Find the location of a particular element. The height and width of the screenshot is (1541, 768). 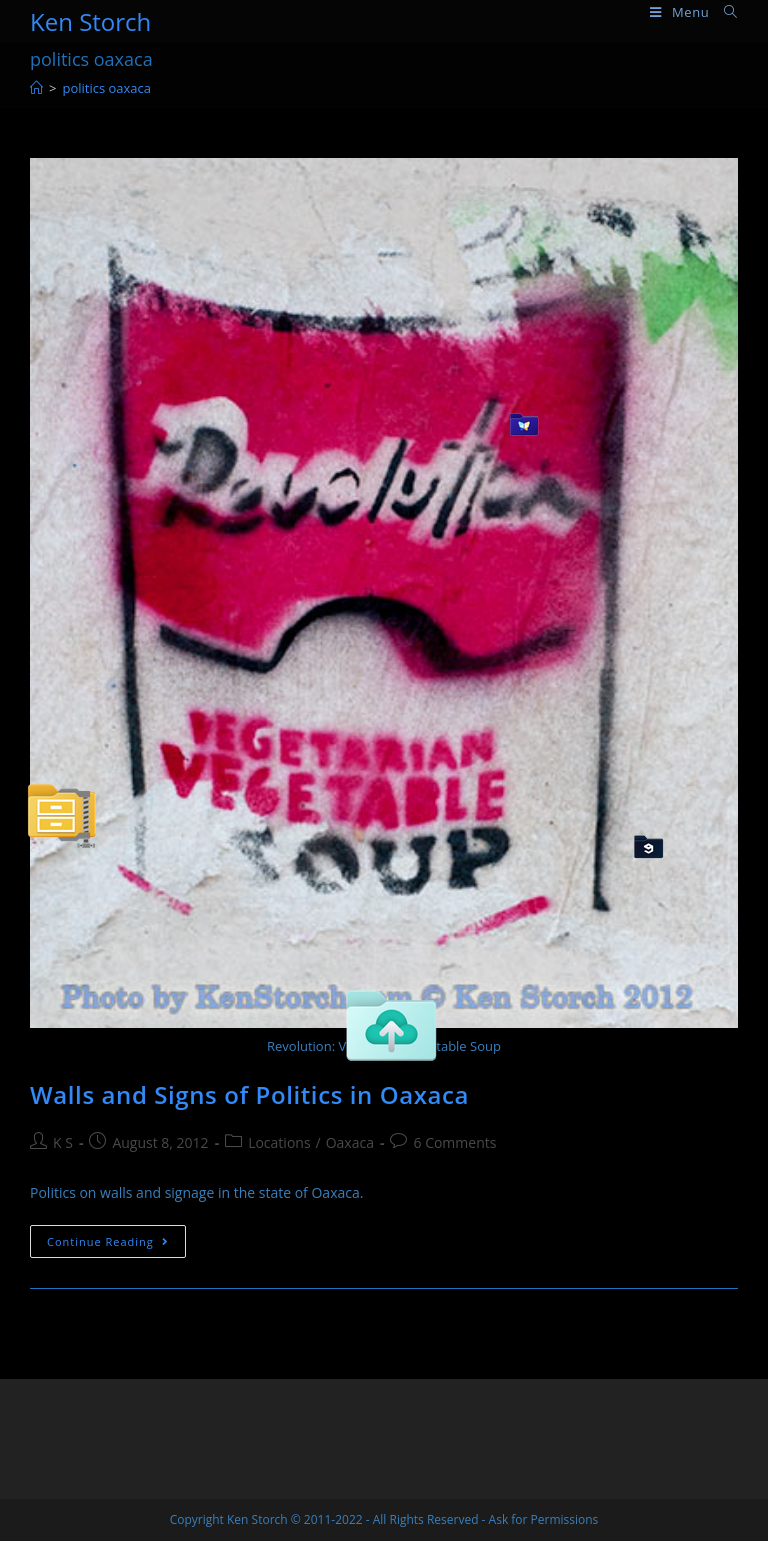

open wondershare ubackit backup folder is located at coordinates (524, 425).